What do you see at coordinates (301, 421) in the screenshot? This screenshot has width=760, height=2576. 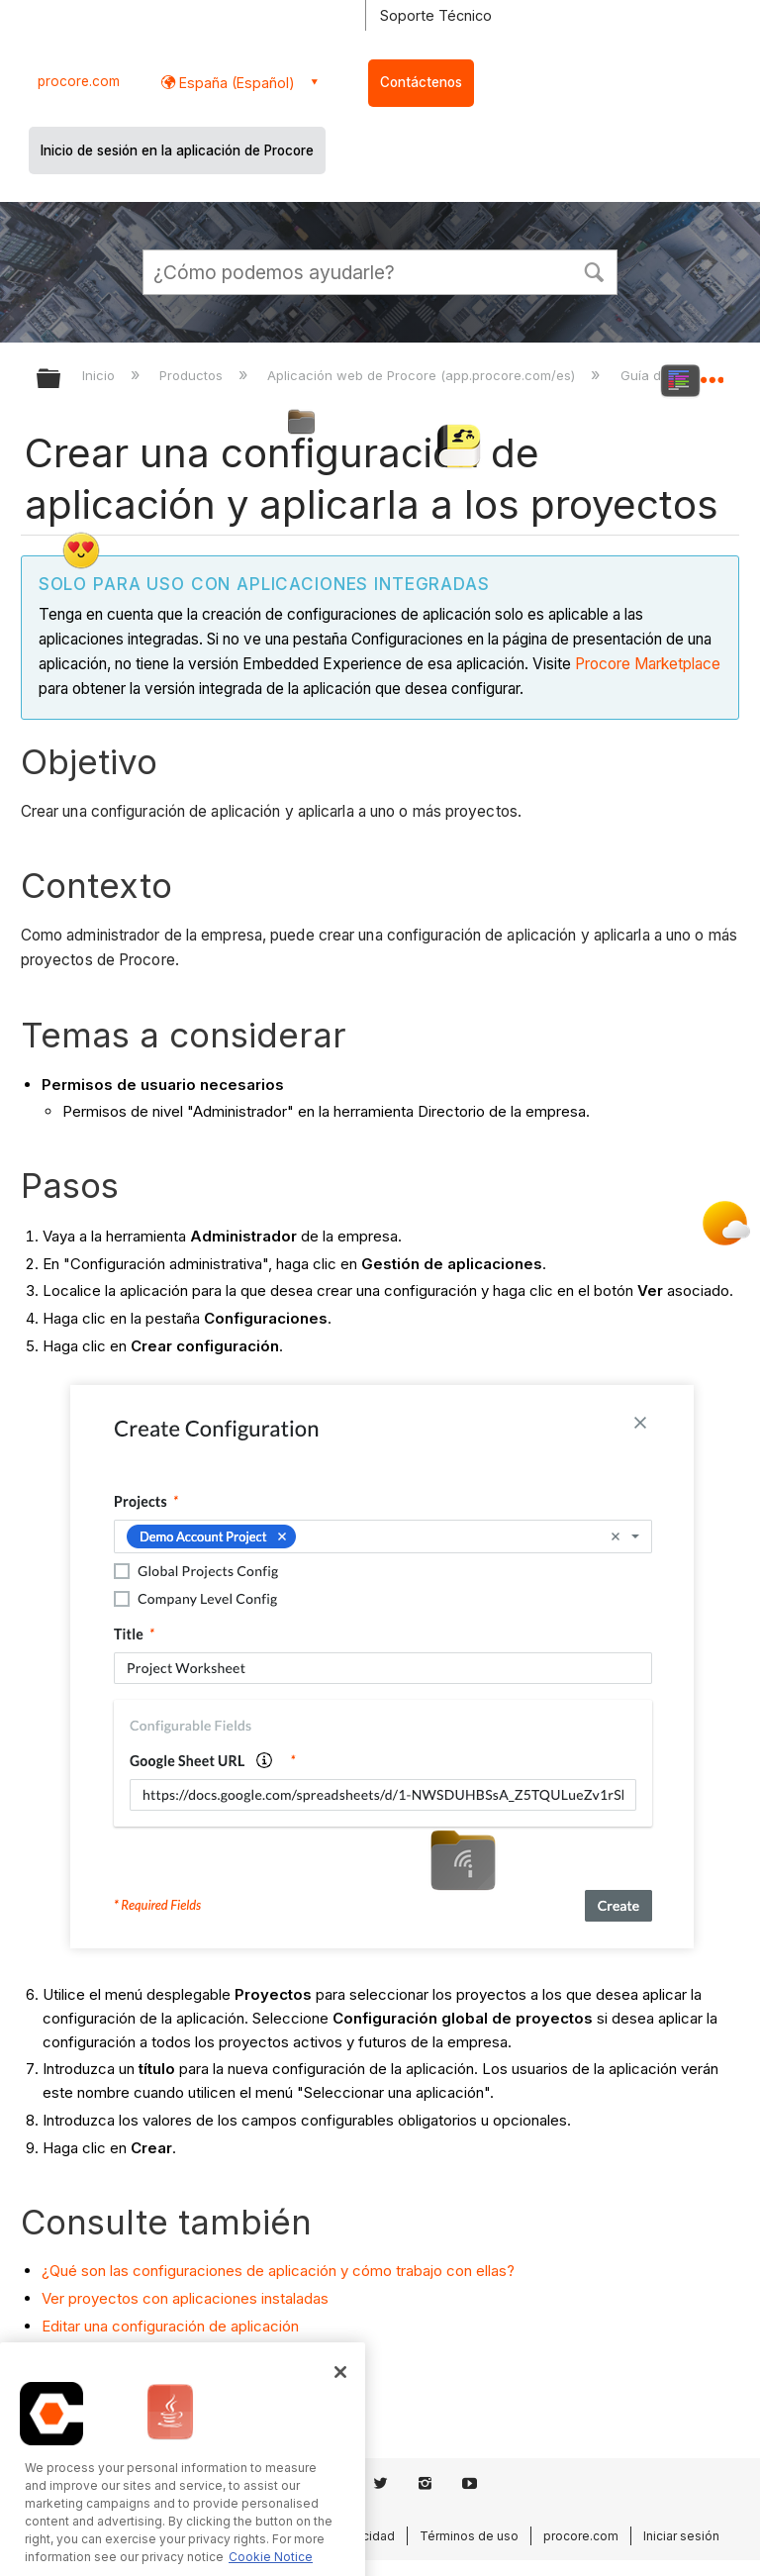 I see `drop files here to move them into this folder` at bounding box center [301, 421].